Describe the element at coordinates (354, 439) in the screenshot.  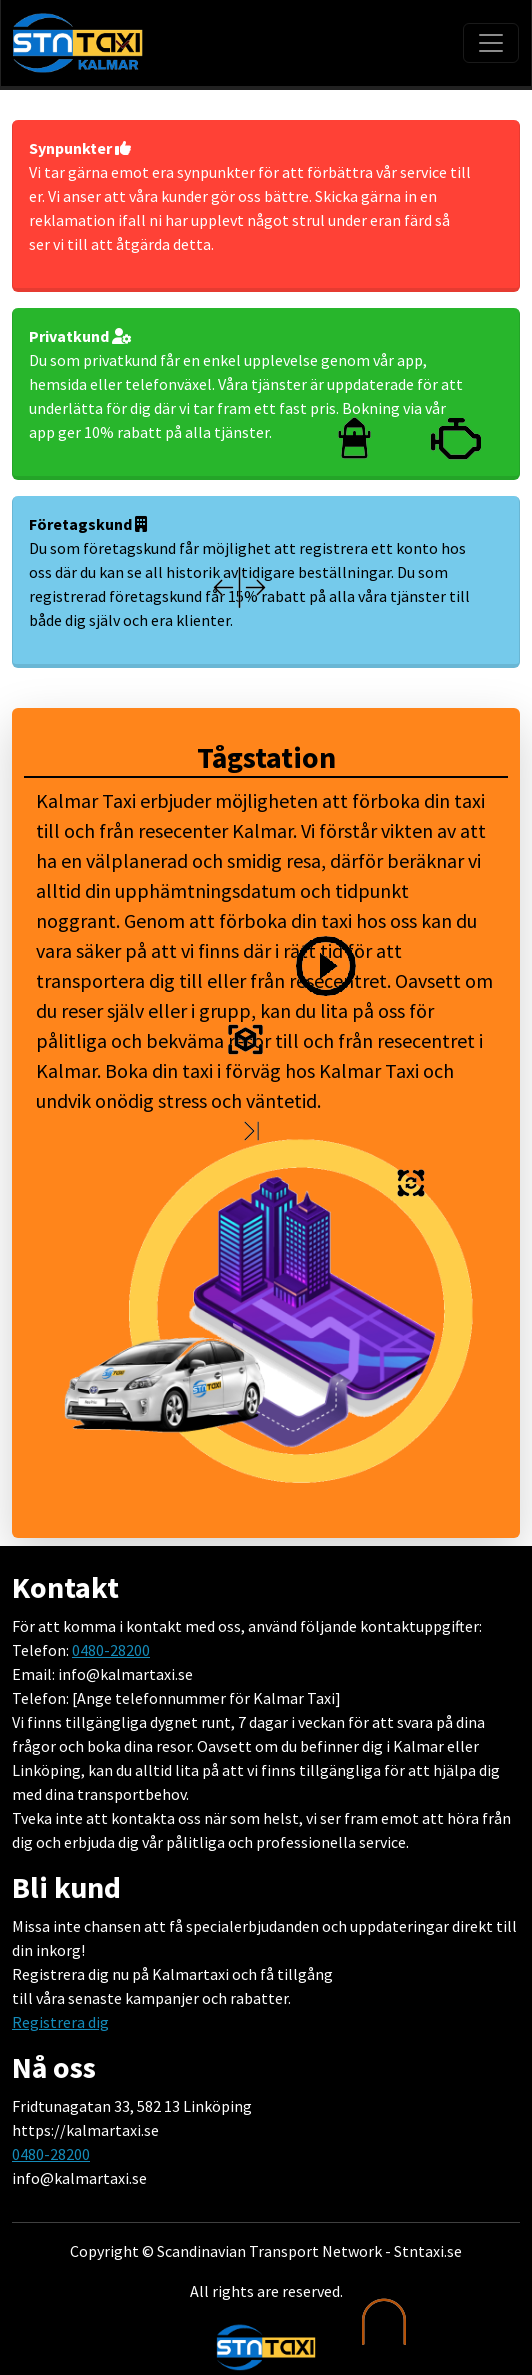
I see `access website accessibility or guidance features` at that location.